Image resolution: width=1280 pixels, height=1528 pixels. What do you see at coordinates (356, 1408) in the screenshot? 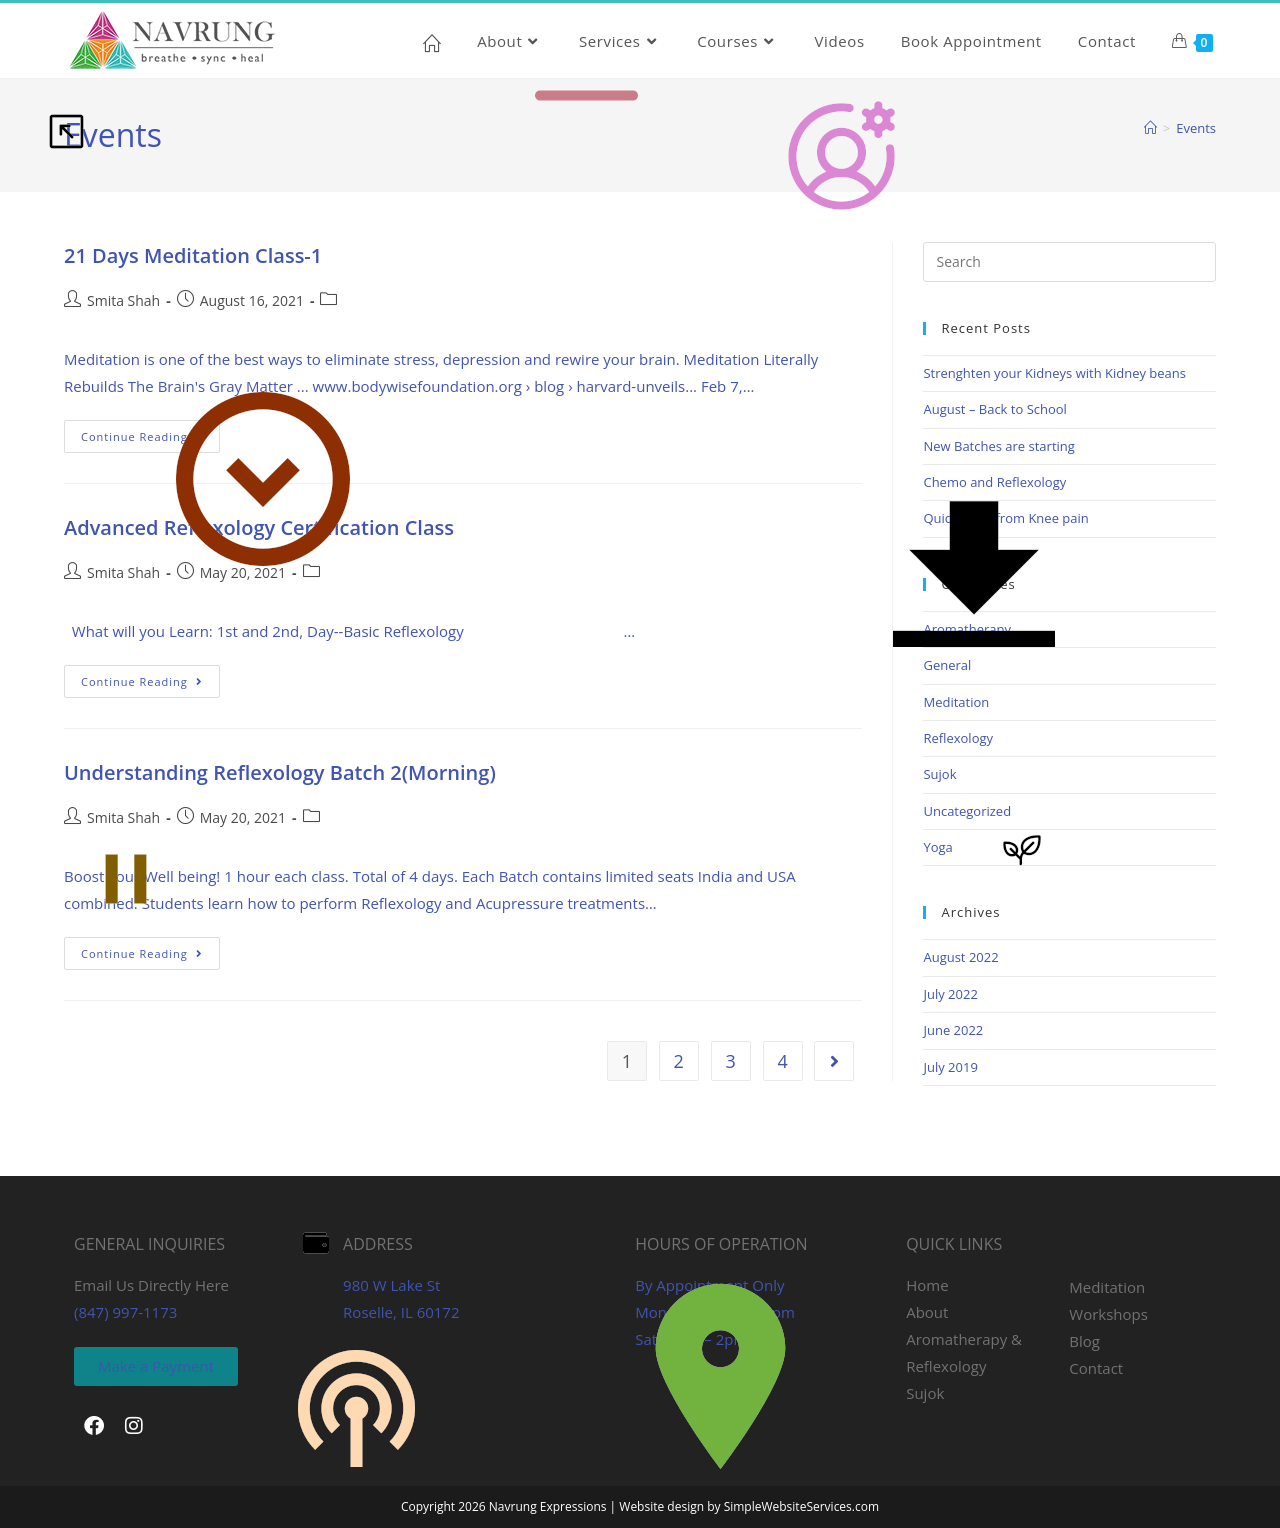
I see `broadcast or transmit a signal` at bounding box center [356, 1408].